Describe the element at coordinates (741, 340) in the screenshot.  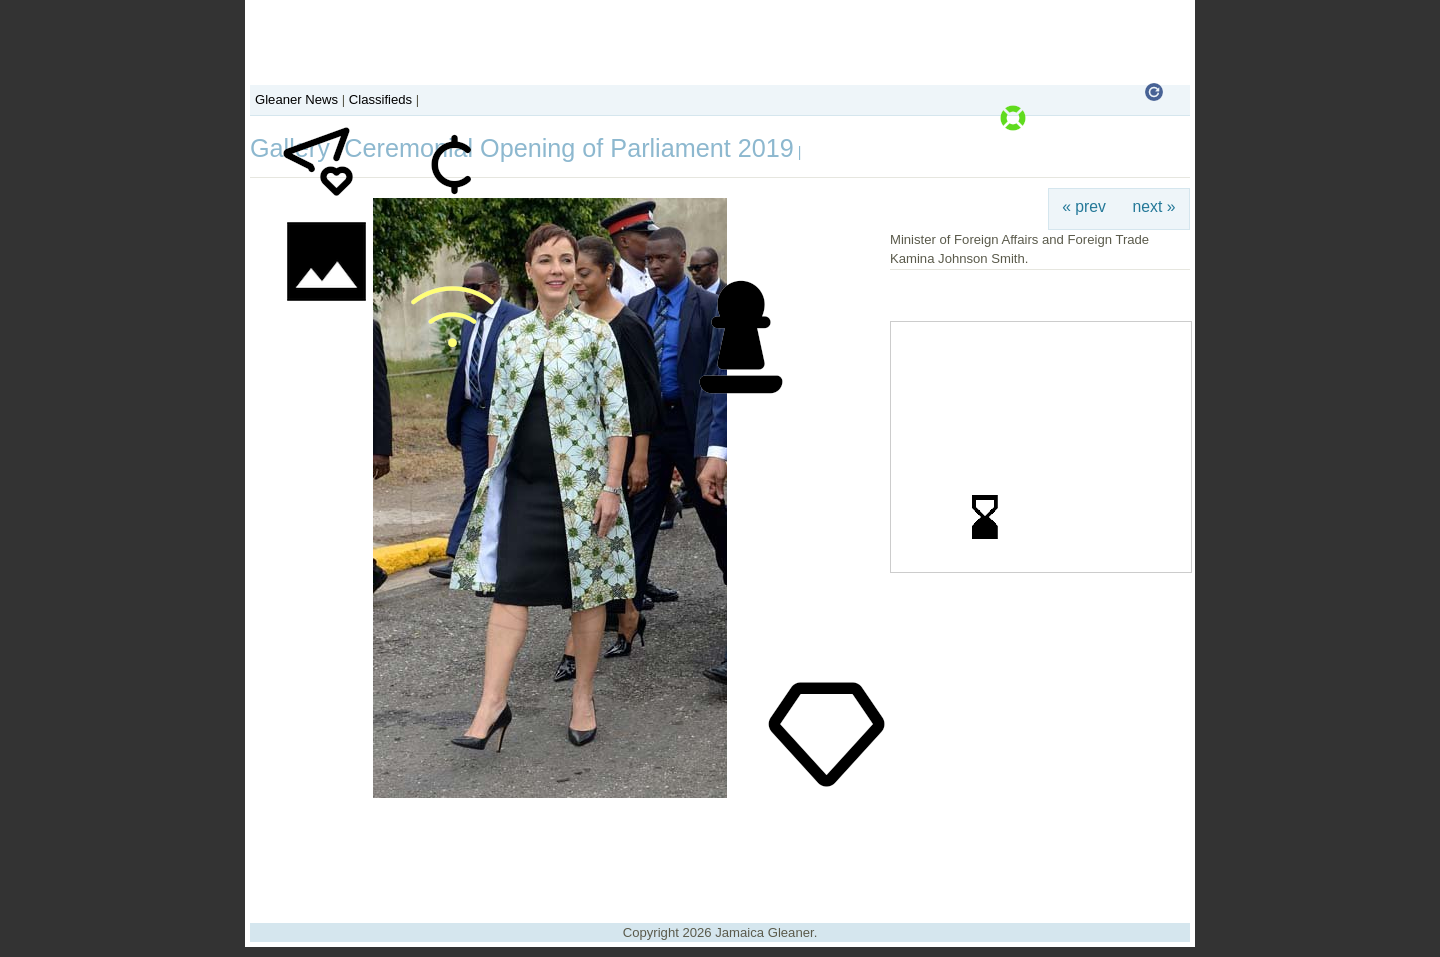
I see `play chess or access chess game` at that location.